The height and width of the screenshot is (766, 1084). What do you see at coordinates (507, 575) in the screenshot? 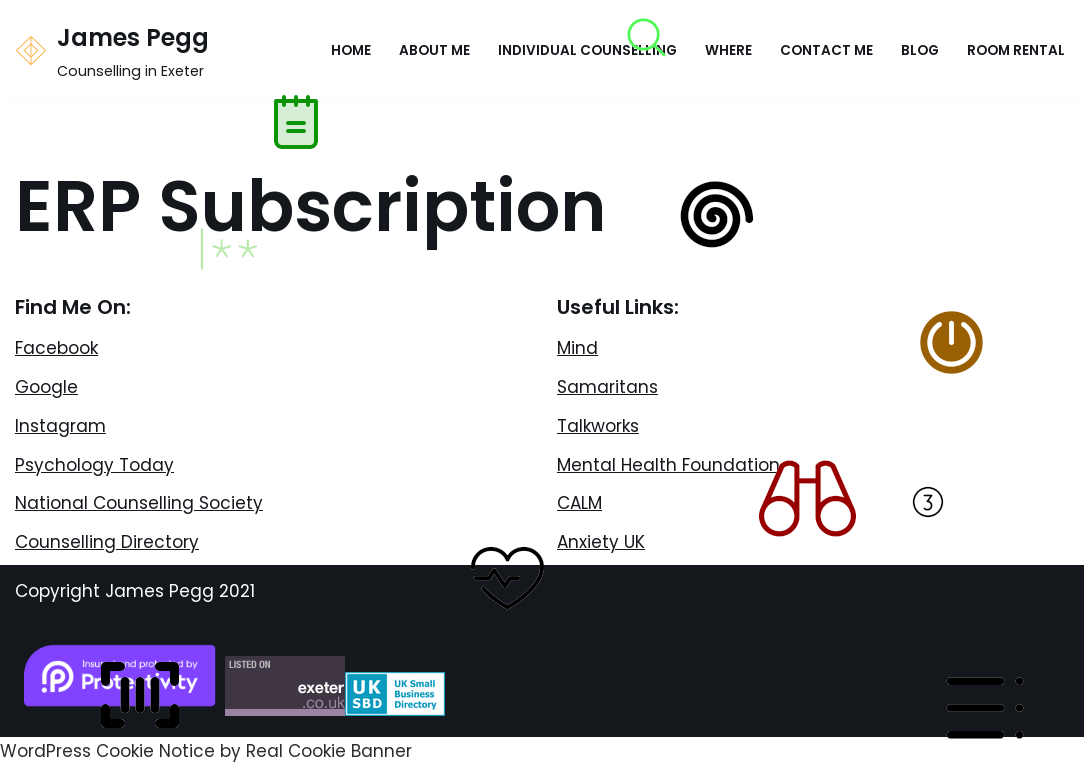
I see `view health or fitness tracking data` at bounding box center [507, 575].